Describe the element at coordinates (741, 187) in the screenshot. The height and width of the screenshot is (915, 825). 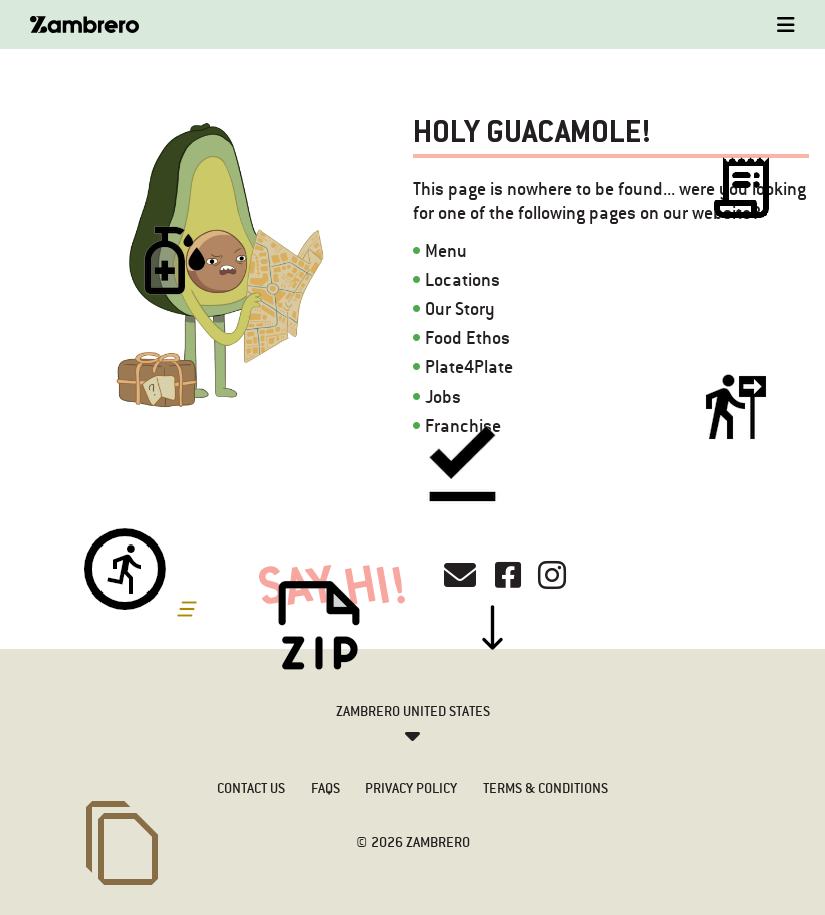
I see `view transaction history or receipts` at that location.